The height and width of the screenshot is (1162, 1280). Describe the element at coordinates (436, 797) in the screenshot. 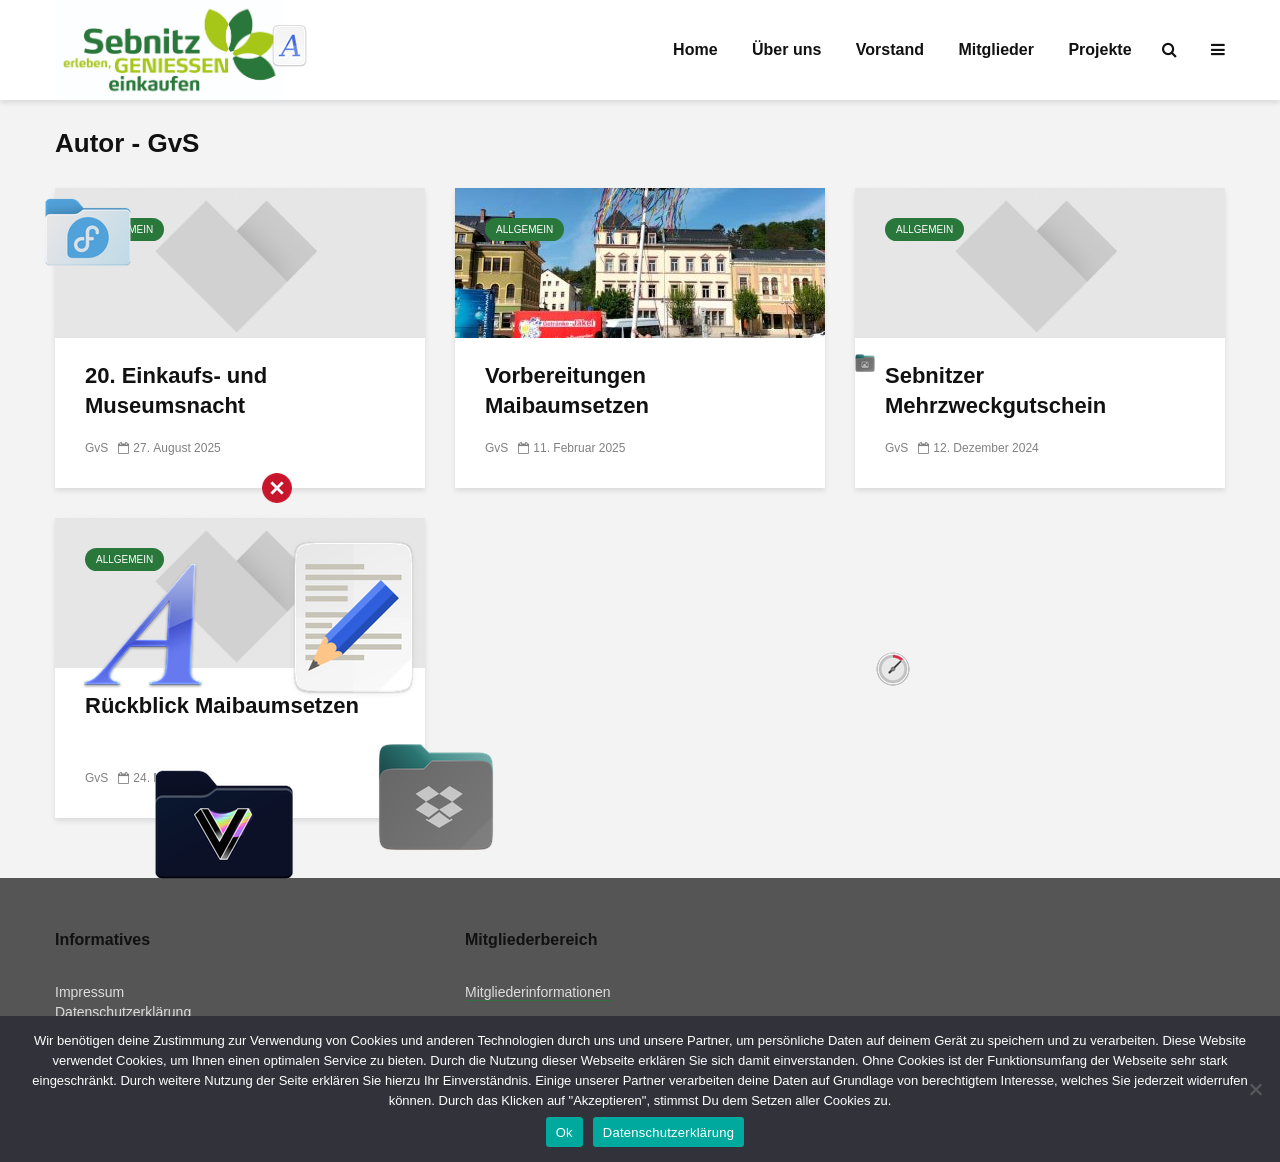

I see `open your Dropbox synced folder` at that location.